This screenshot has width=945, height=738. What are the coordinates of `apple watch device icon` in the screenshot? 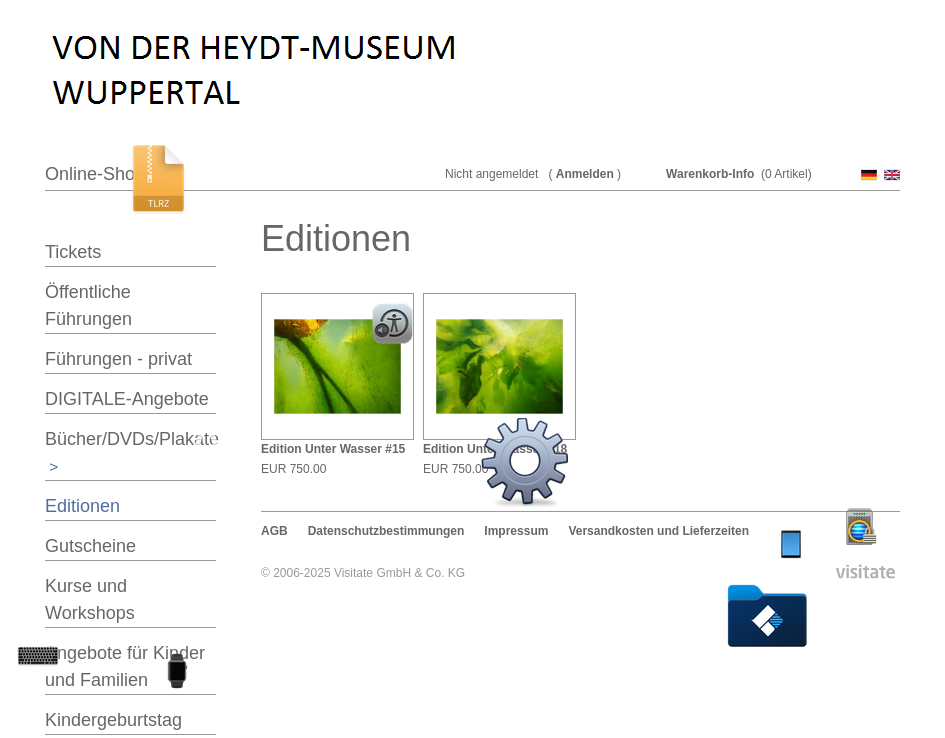 It's located at (177, 671).